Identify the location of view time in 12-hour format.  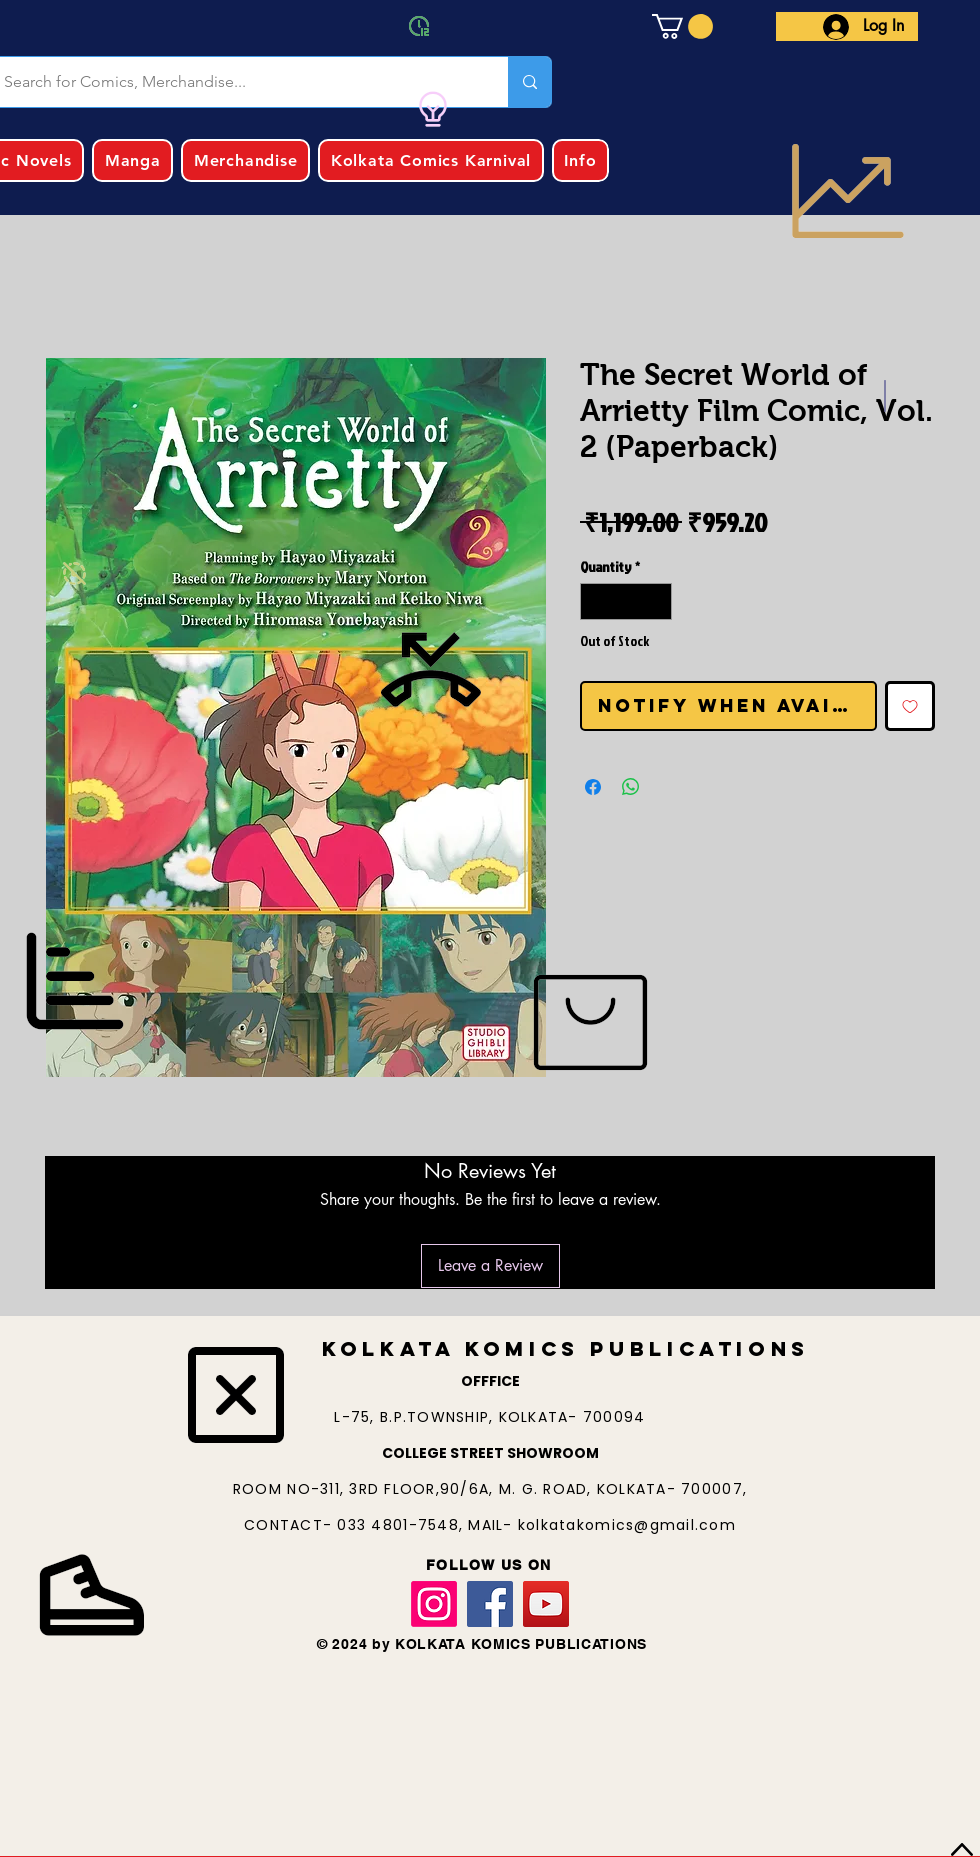
(419, 26).